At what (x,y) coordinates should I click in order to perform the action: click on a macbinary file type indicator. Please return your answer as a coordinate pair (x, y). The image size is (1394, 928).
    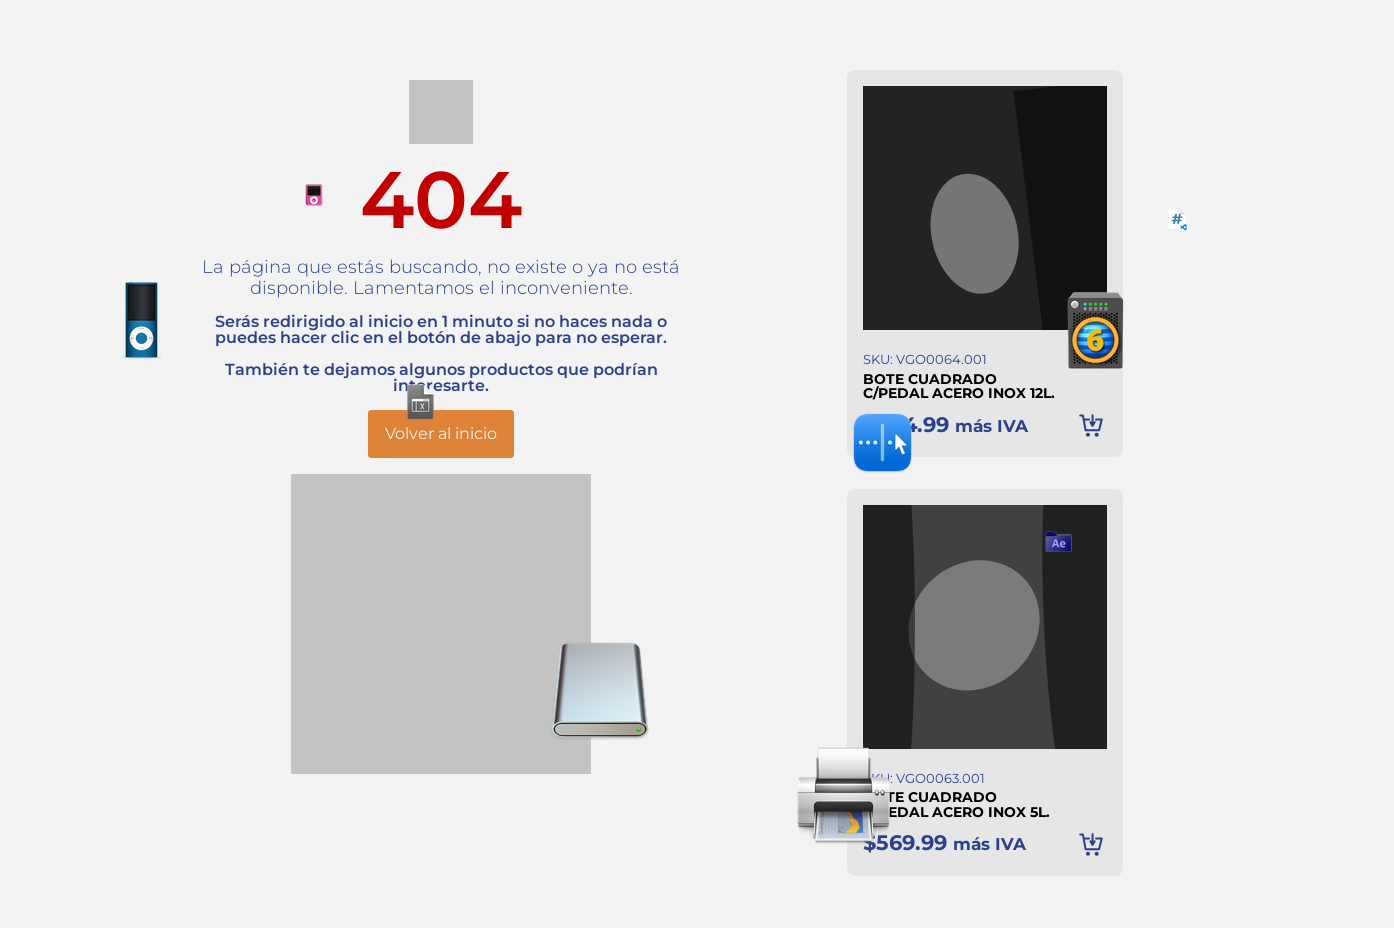
    Looking at the image, I should click on (420, 402).